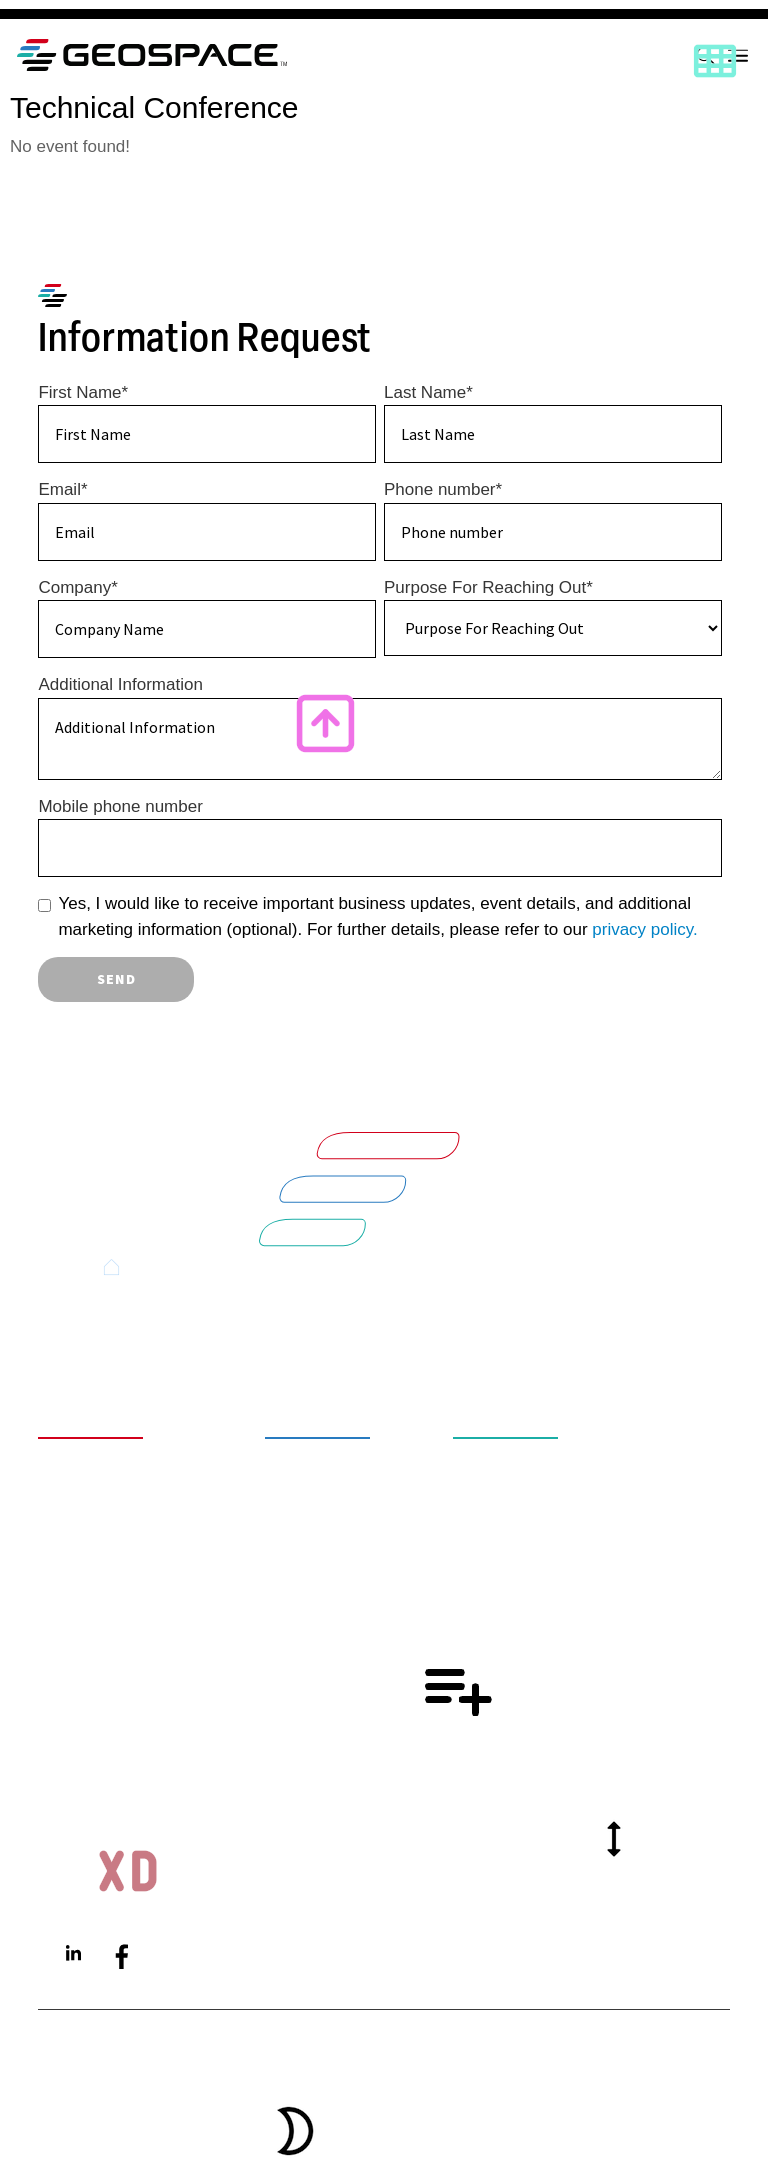 The height and width of the screenshot is (2169, 768). What do you see at coordinates (325, 723) in the screenshot?
I see `upload a file or document` at bounding box center [325, 723].